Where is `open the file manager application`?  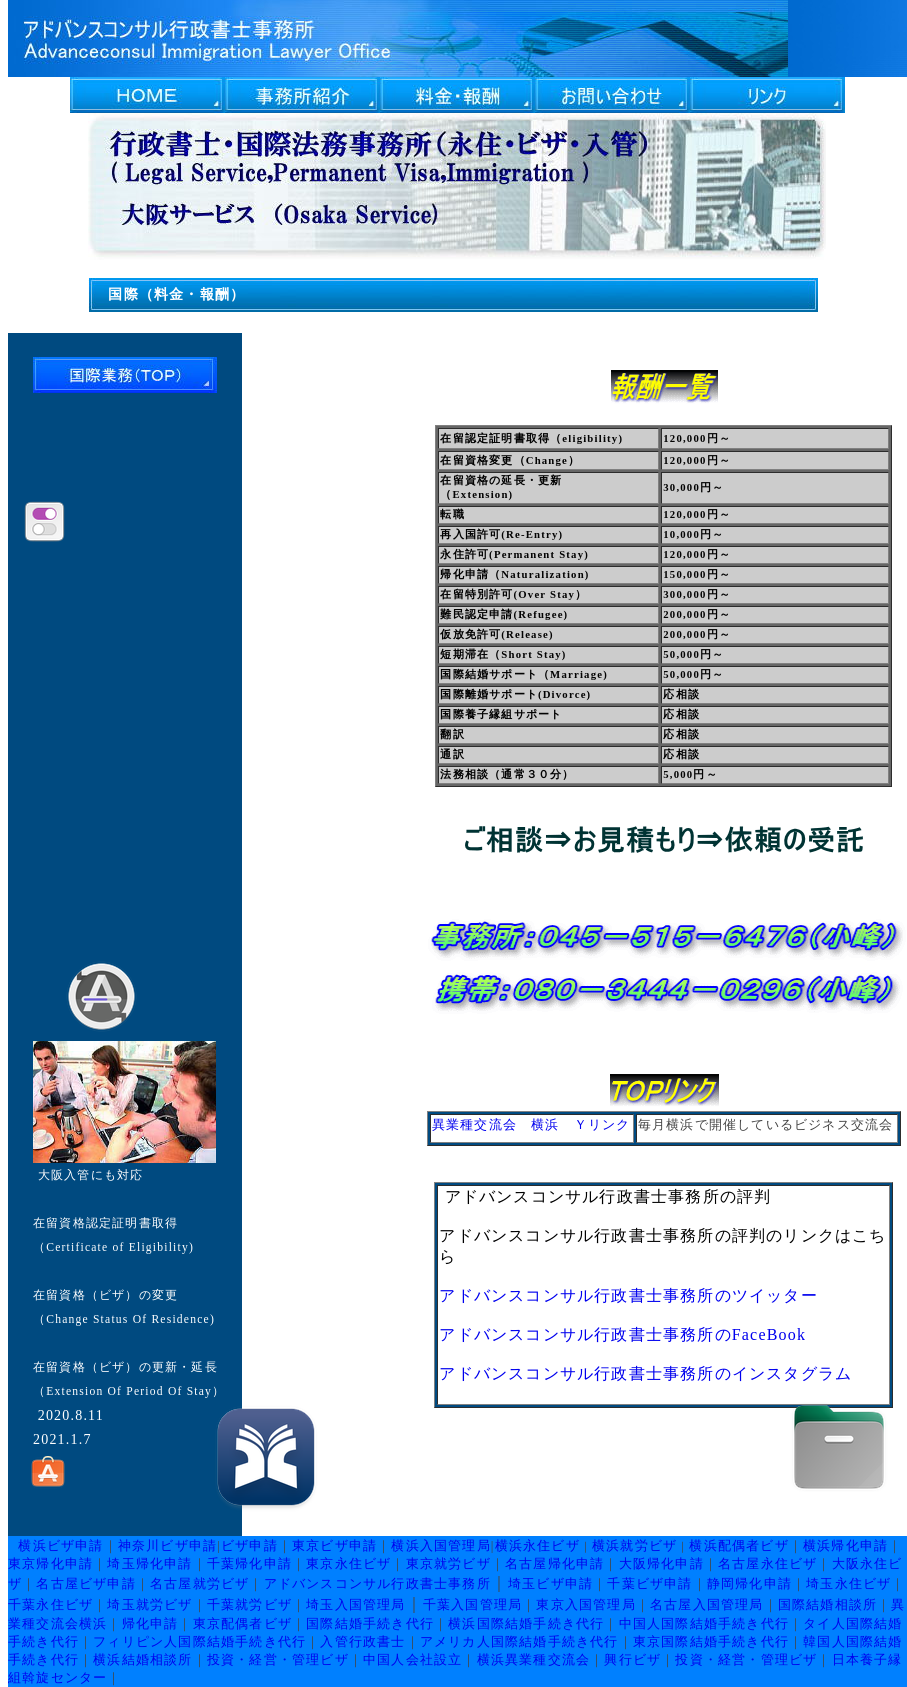 open the file manager application is located at coordinates (839, 1447).